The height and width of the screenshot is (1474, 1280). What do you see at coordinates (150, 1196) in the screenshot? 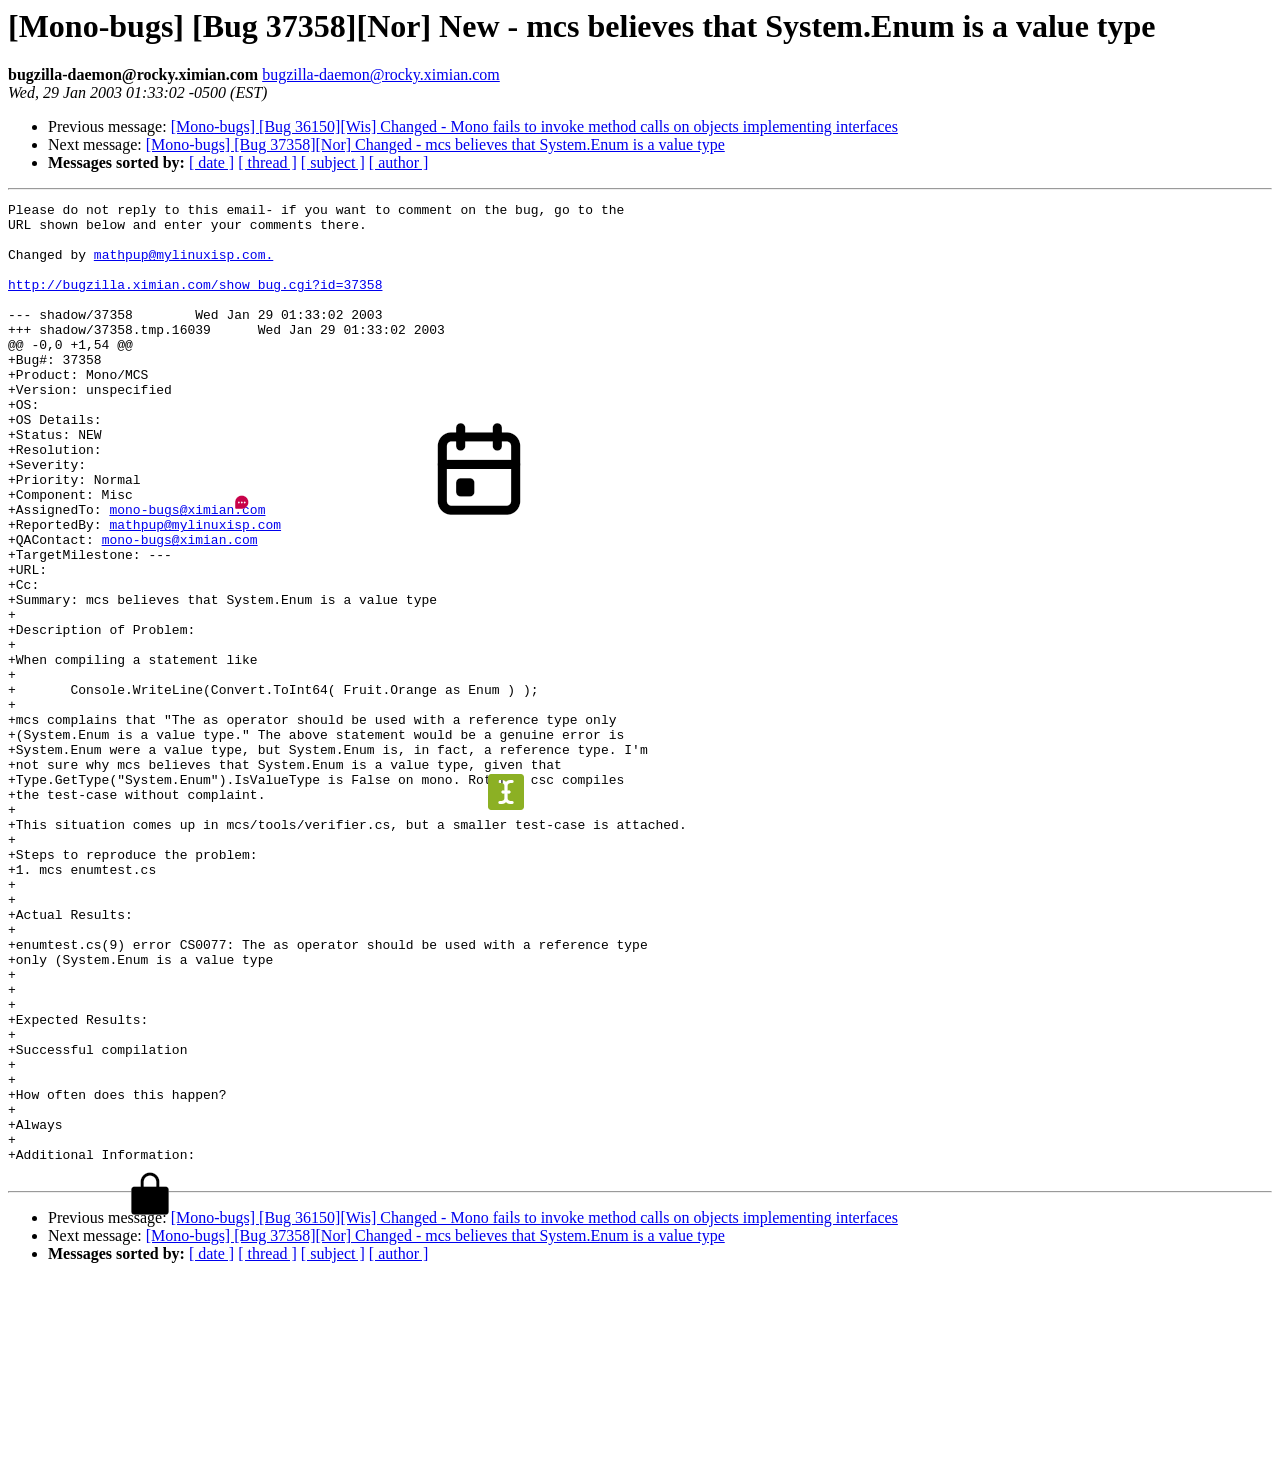
I see `locked or secured content` at bounding box center [150, 1196].